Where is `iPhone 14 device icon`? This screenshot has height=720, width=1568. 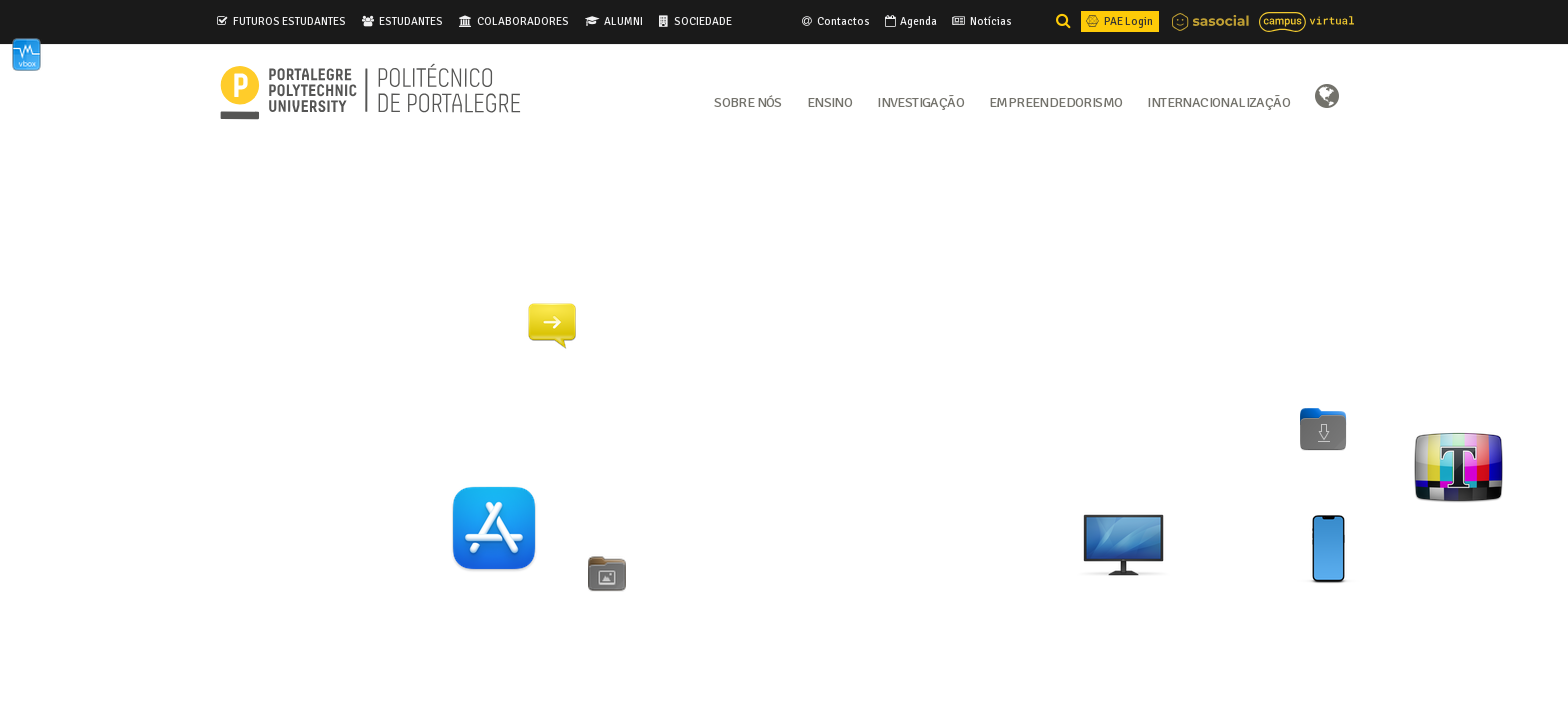 iPhone 14 device icon is located at coordinates (1328, 549).